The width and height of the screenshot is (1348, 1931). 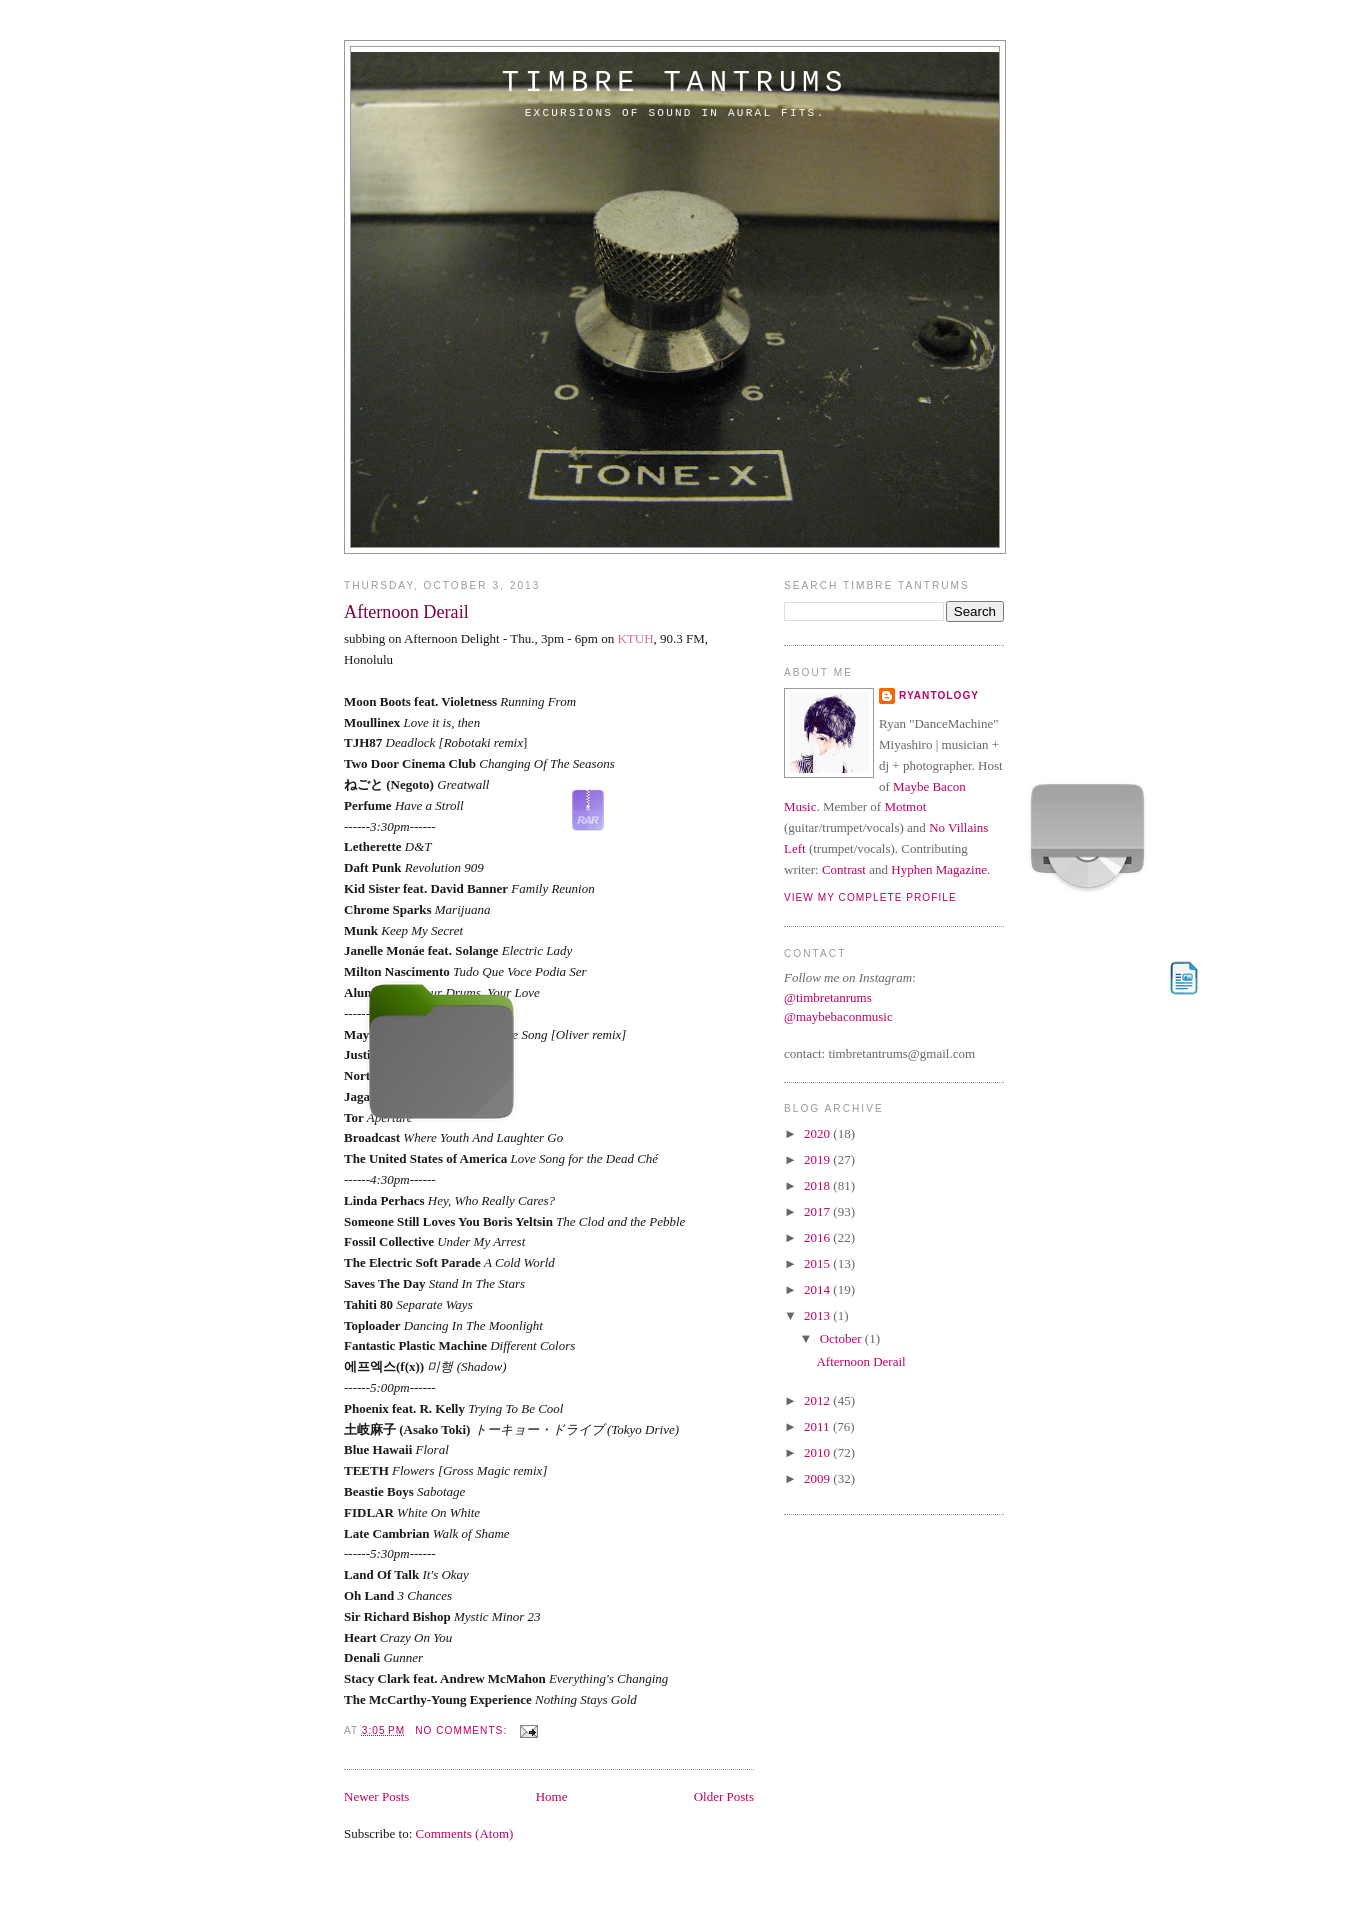 I want to click on a compressed RAR archive file, so click(x=588, y=810).